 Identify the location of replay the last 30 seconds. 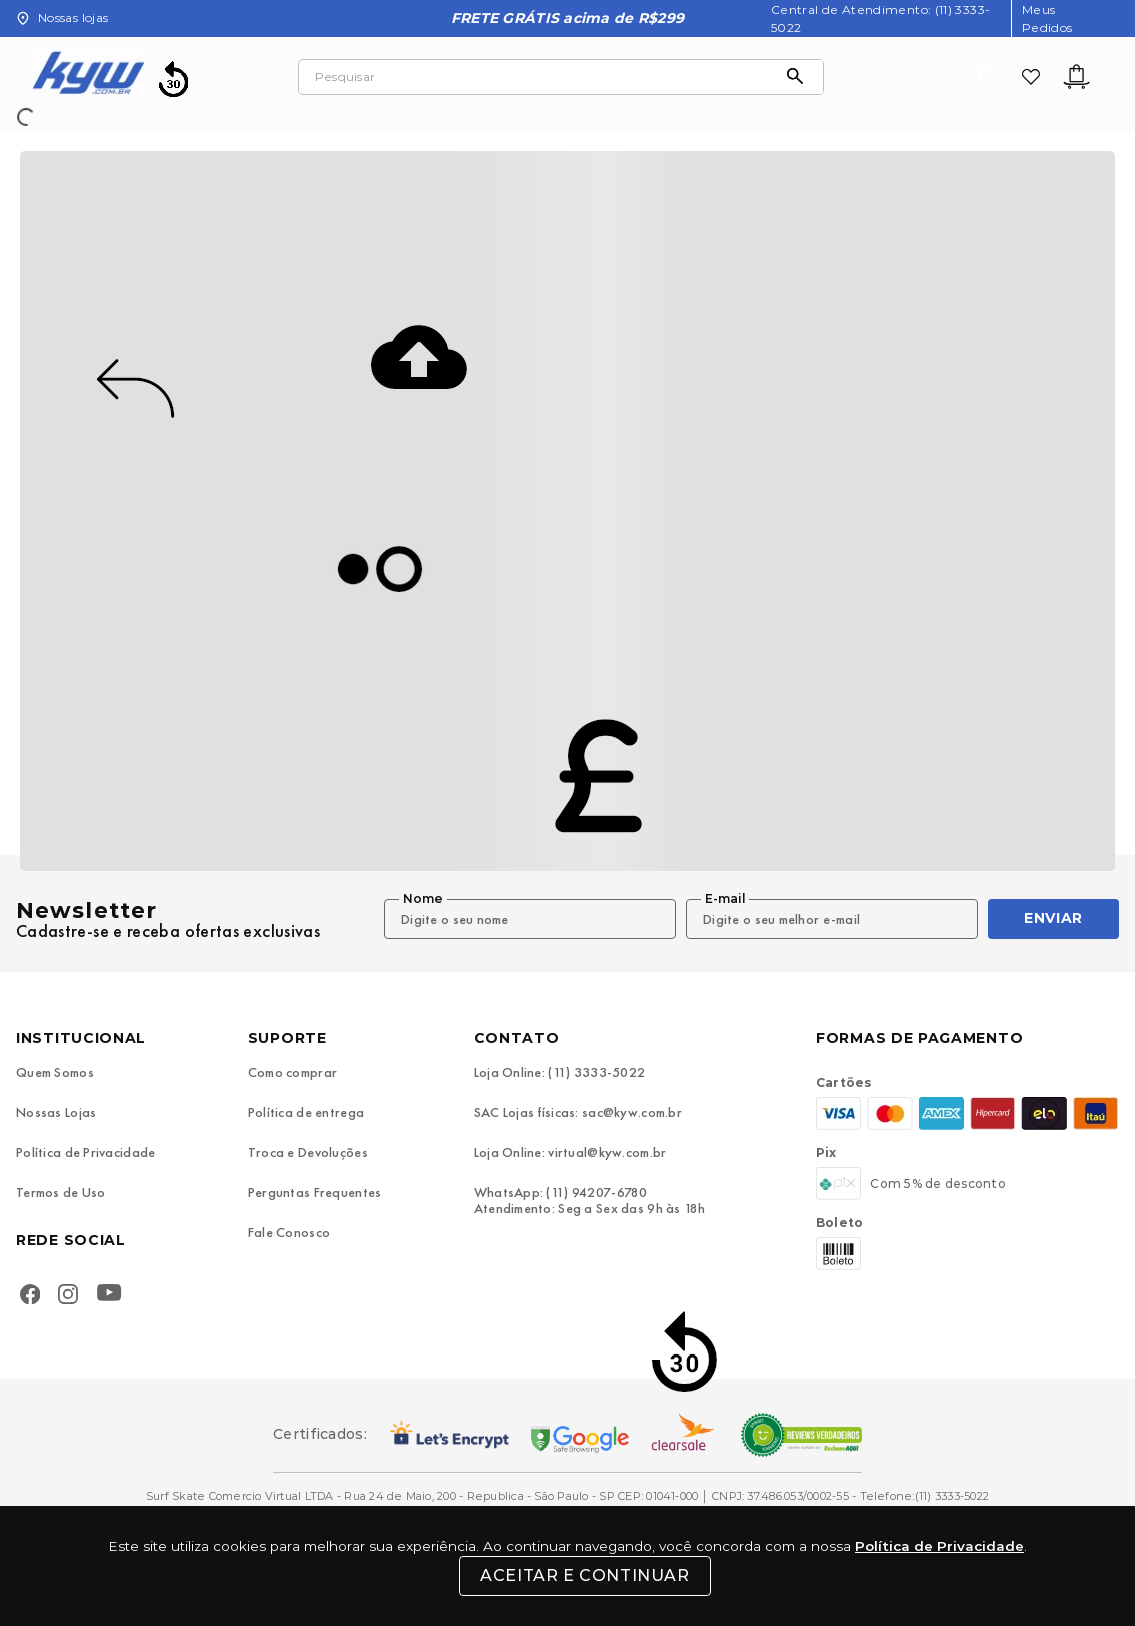
(684, 1355).